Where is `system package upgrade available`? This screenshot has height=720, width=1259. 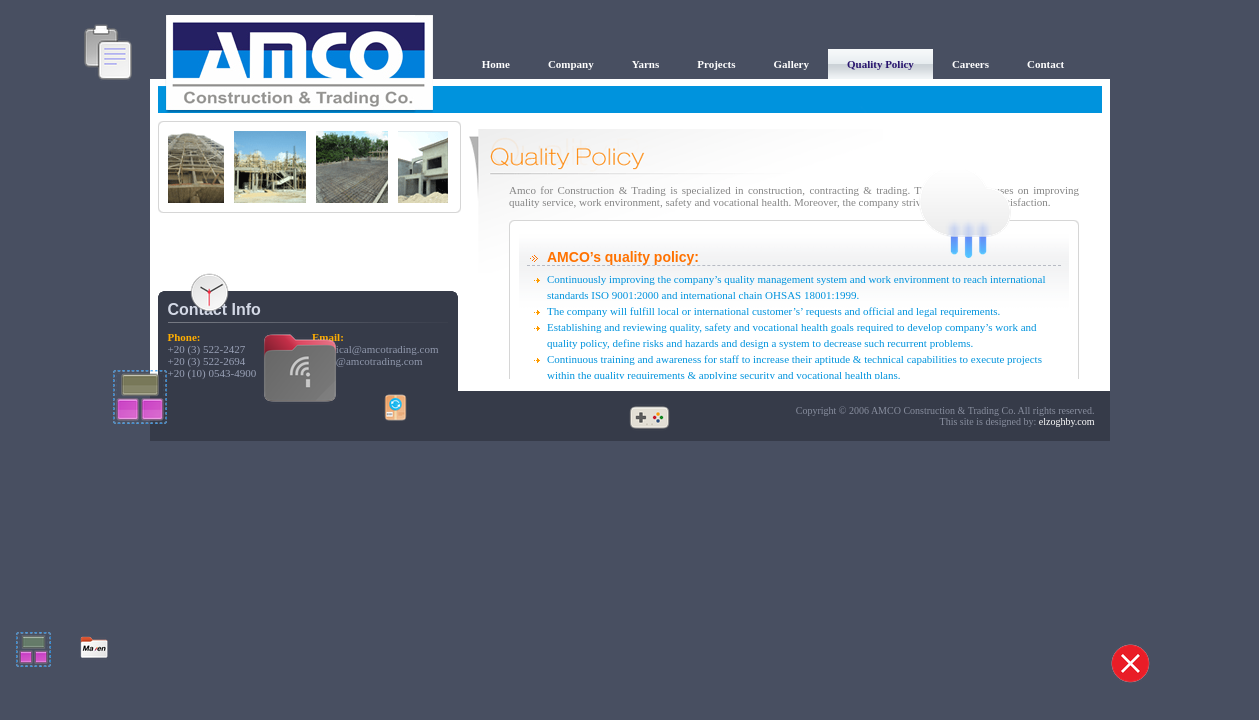 system package upgrade available is located at coordinates (395, 407).